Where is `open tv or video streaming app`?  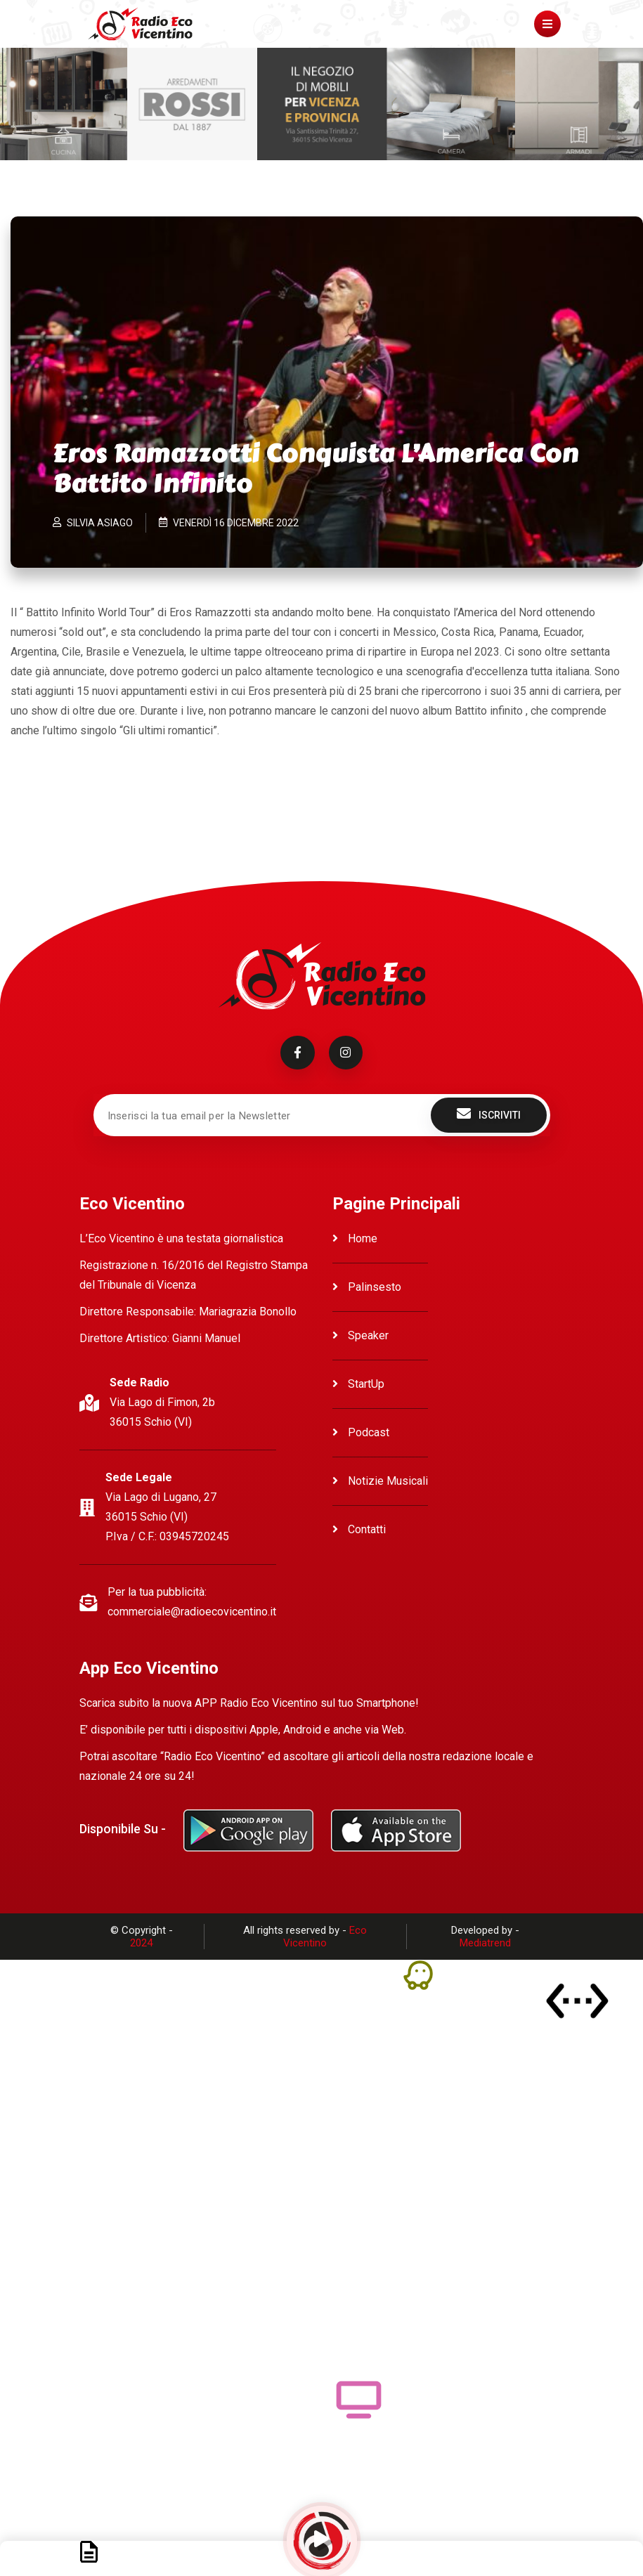
open tv or video streaming app is located at coordinates (358, 2398).